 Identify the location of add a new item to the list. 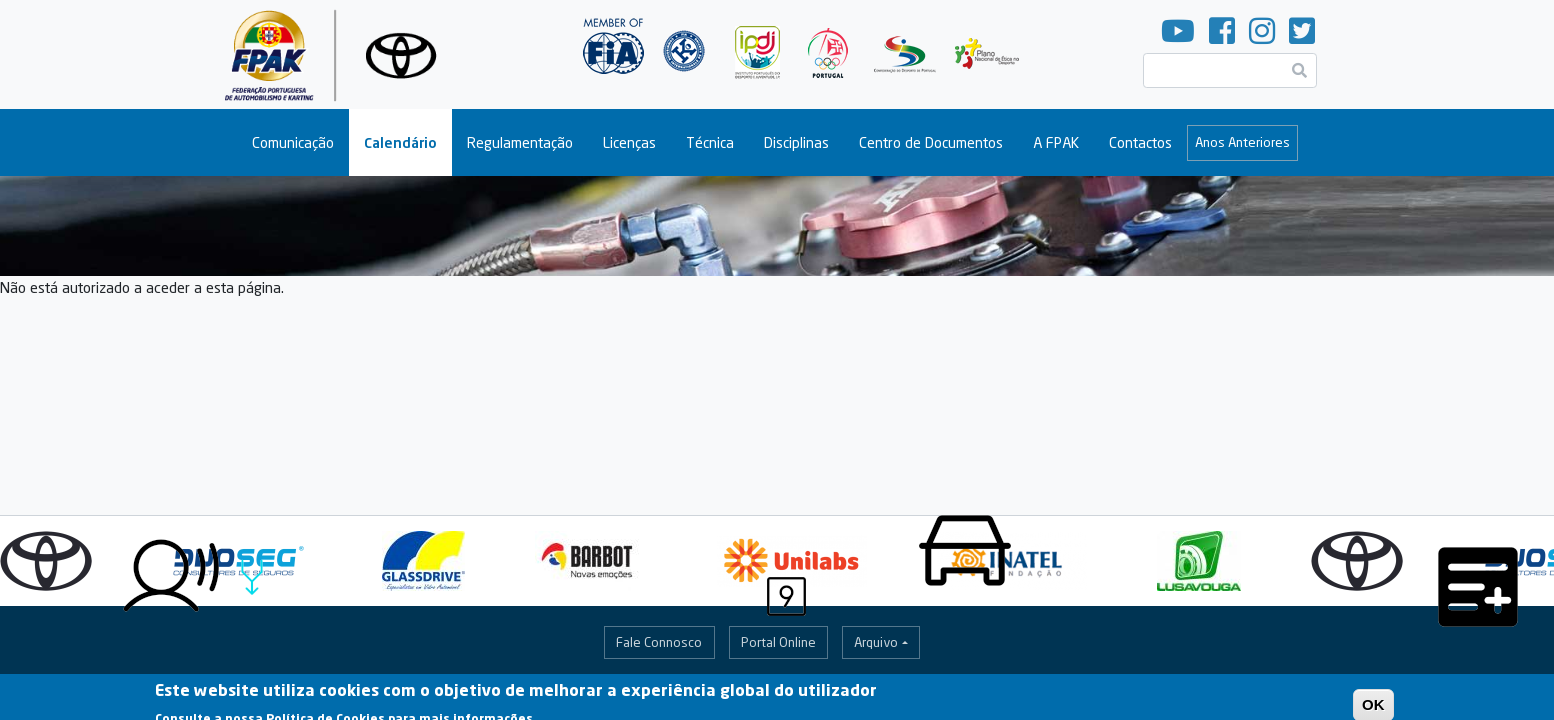
(1478, 587).